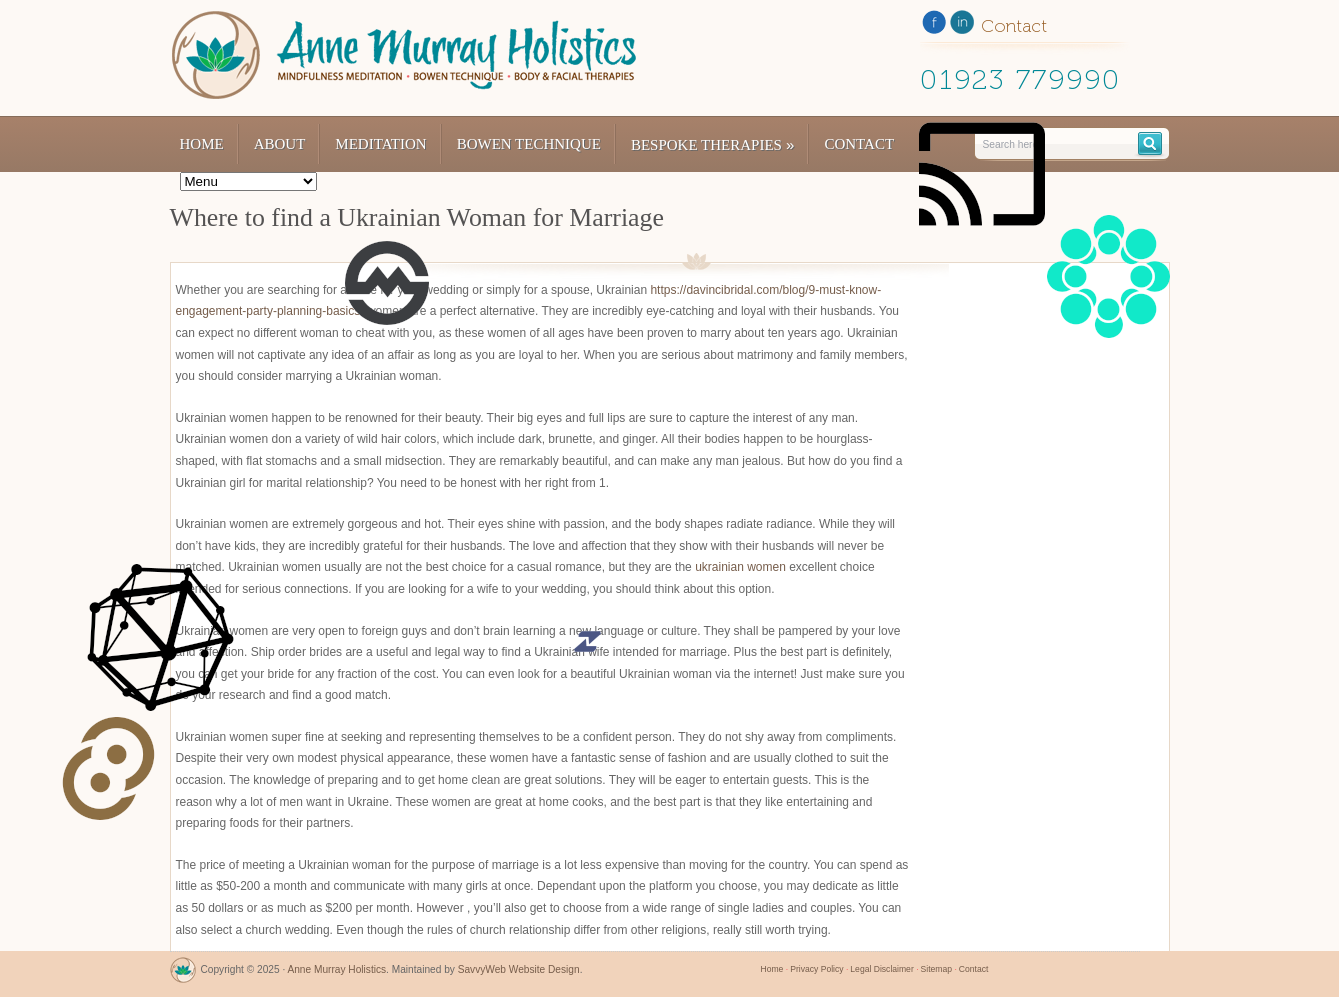  What do you see at coordinates (982, 174) in the screenshot?
I see `cast media to a nearby device` at bounding box center [982, 174].